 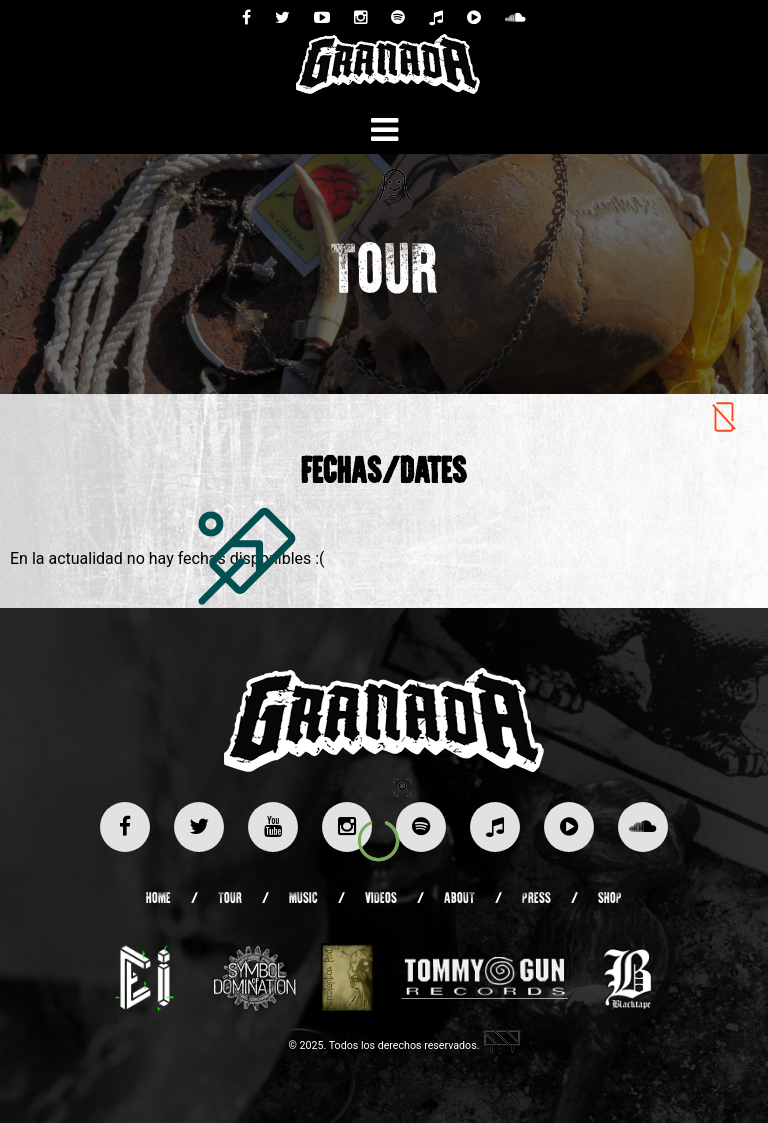 I want to click on focus on current user profile, so click(x=402, y=787).